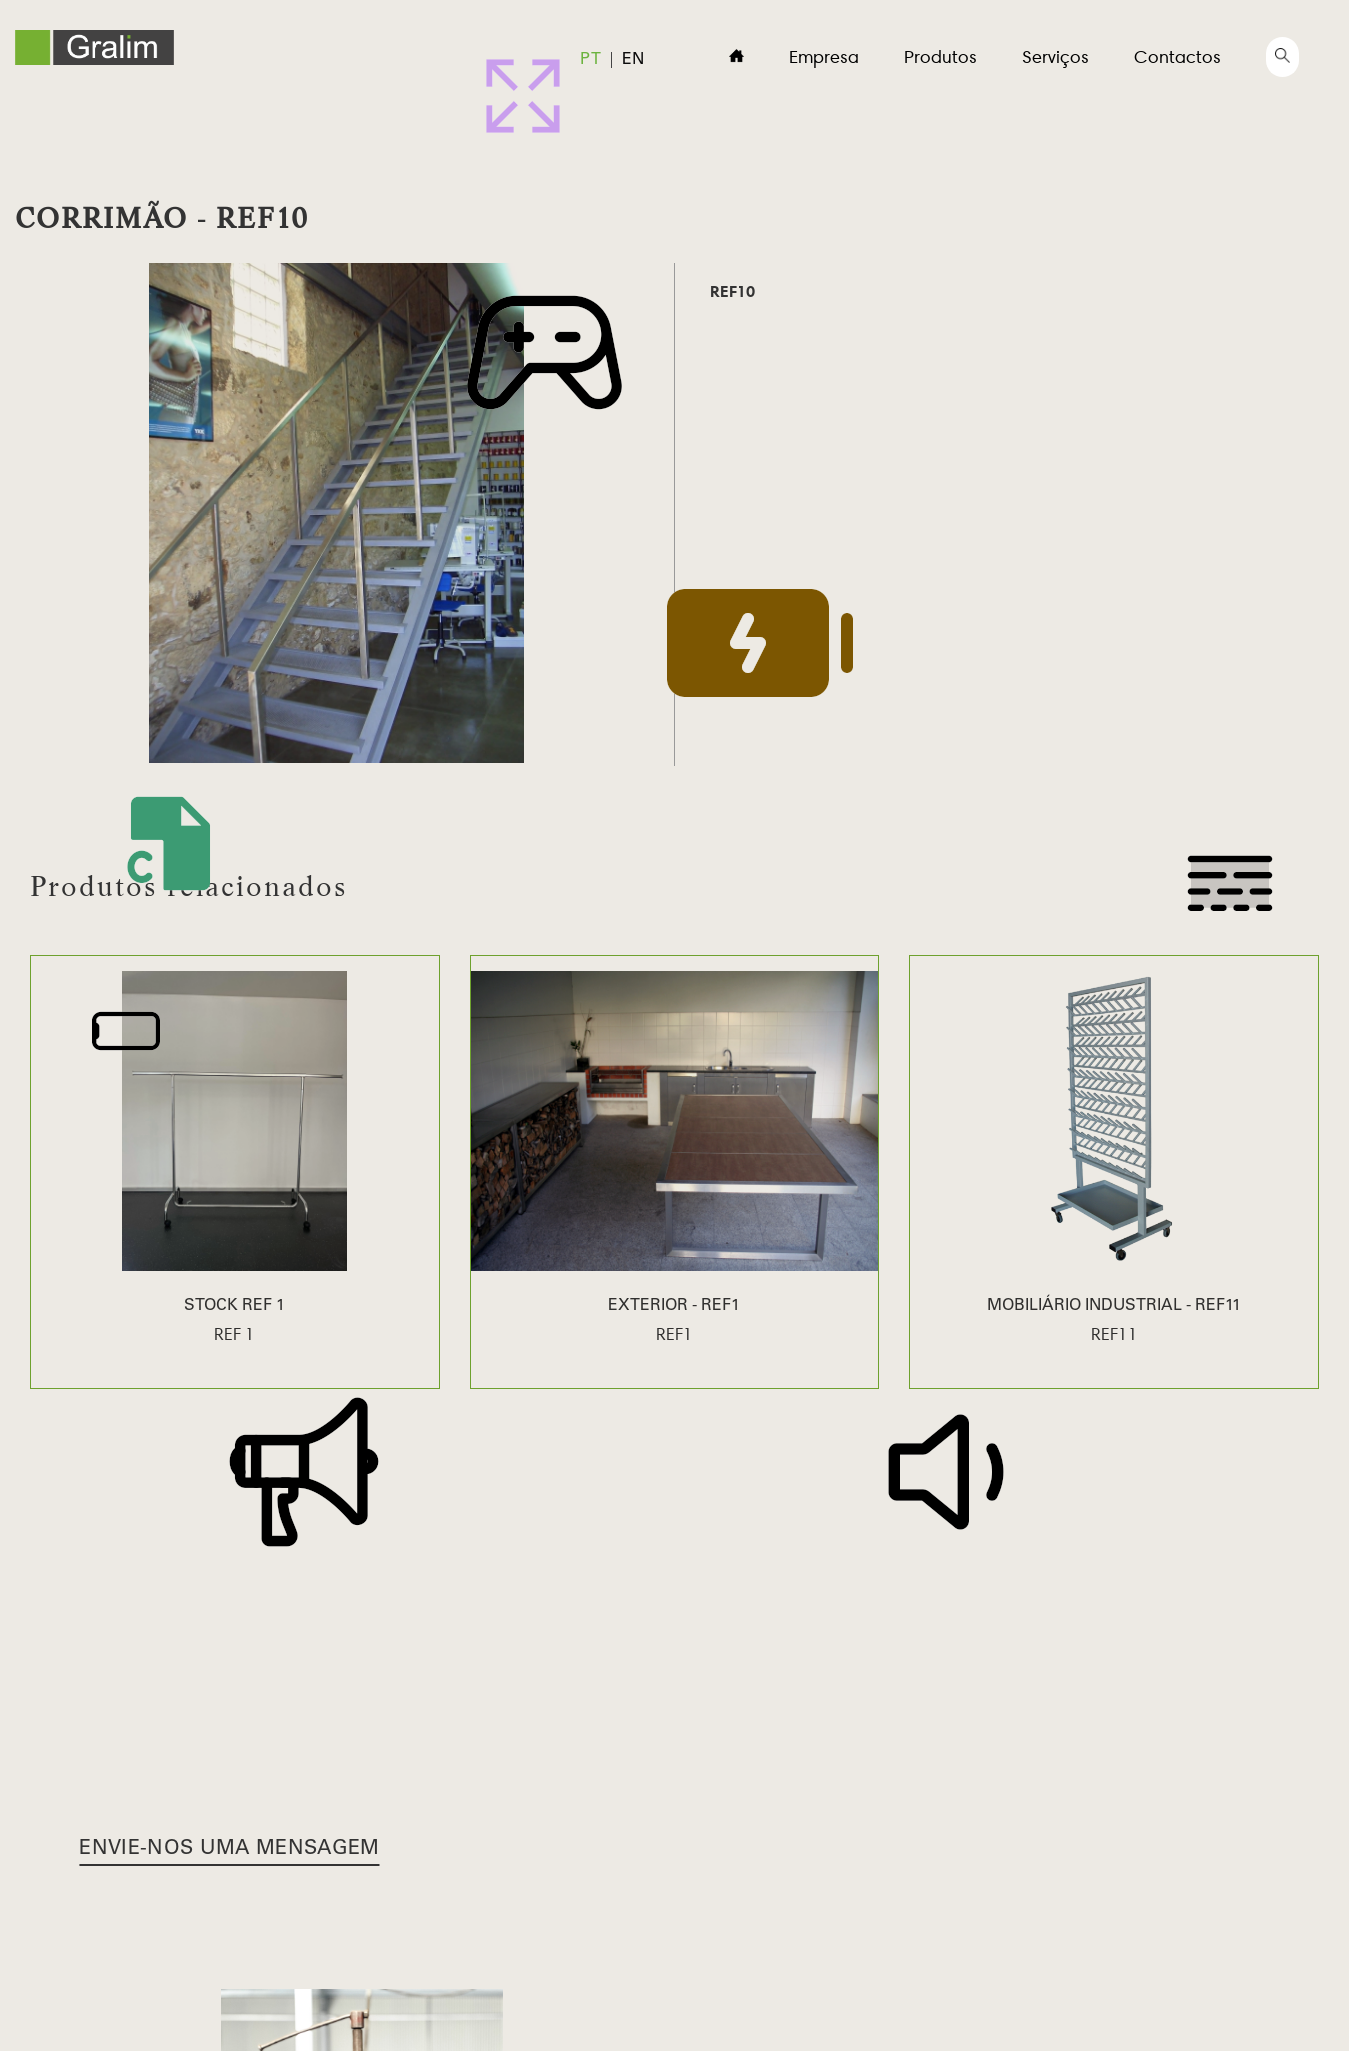 The image size is (1349, 2051). What do you see at coordinates (757, 643) in the screenshot?
I see `indicates device is currently charging` at bounding box center [757, 643].